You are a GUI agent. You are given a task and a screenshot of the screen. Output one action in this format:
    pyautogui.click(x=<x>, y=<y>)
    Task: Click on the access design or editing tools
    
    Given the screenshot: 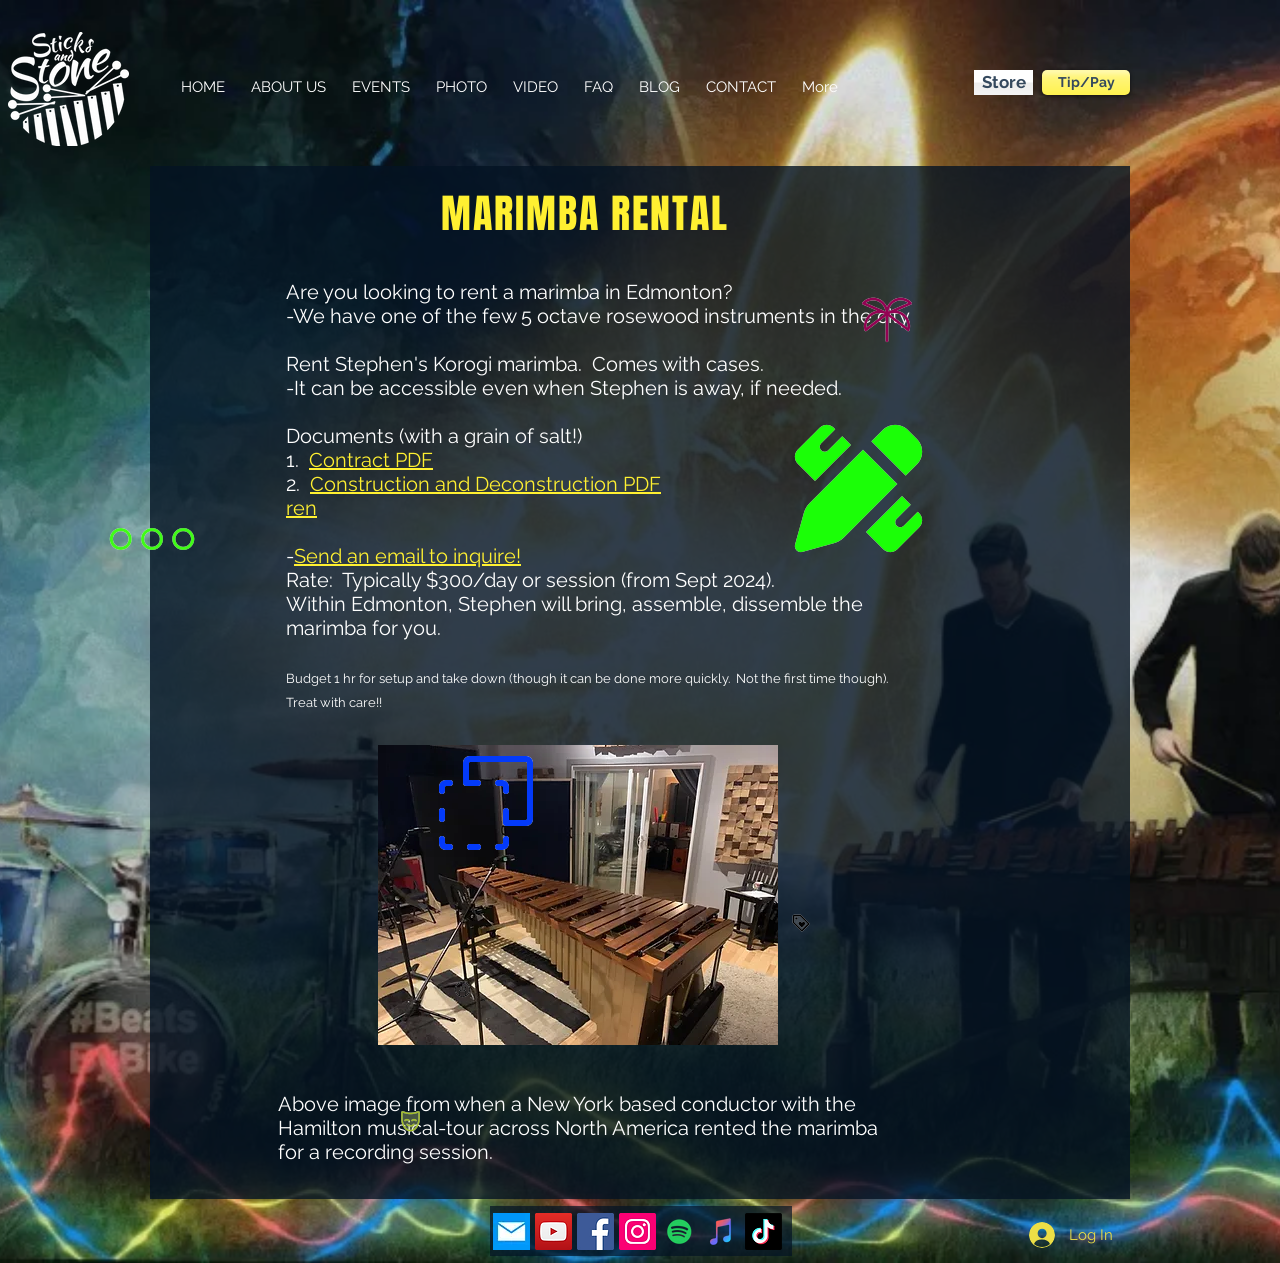 What is the action you would take?
    pyautogui.click(x=858, y=488)
    